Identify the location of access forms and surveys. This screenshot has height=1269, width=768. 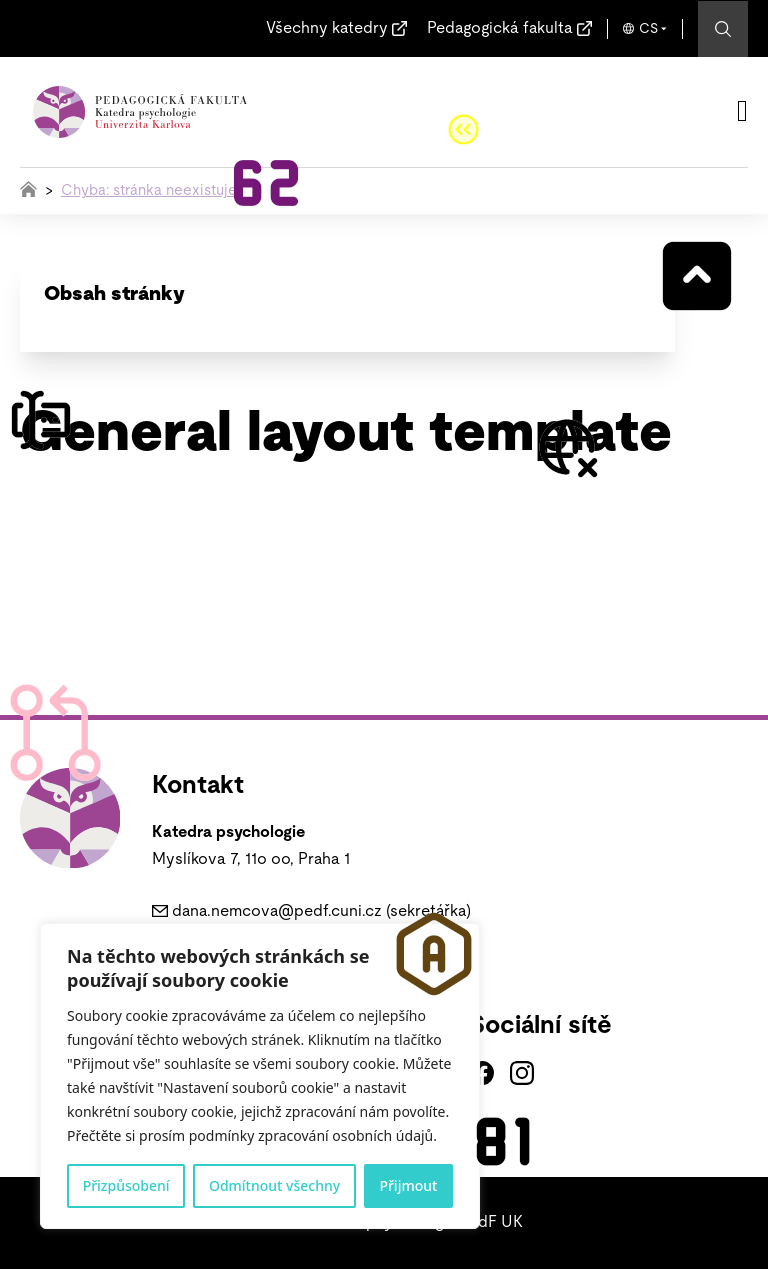
(41, 420).